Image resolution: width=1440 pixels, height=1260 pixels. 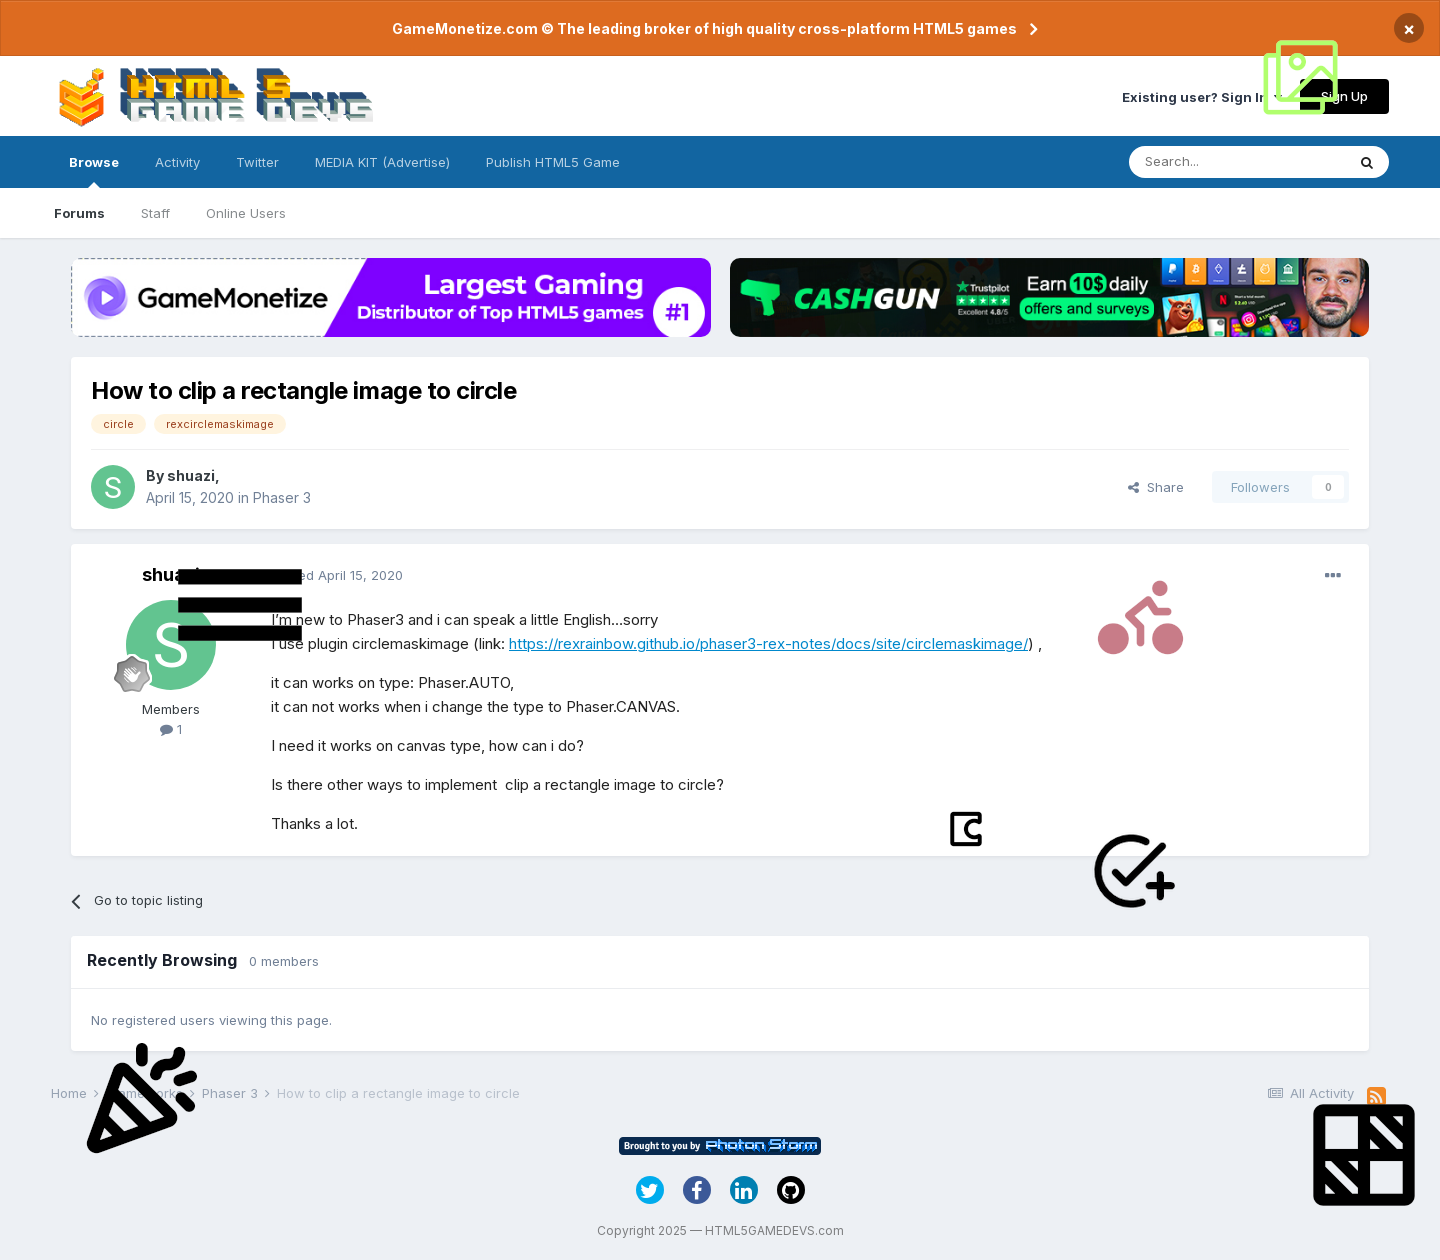 I want to click on select cycling as your transportation mode, so click(x=1140, y=615).